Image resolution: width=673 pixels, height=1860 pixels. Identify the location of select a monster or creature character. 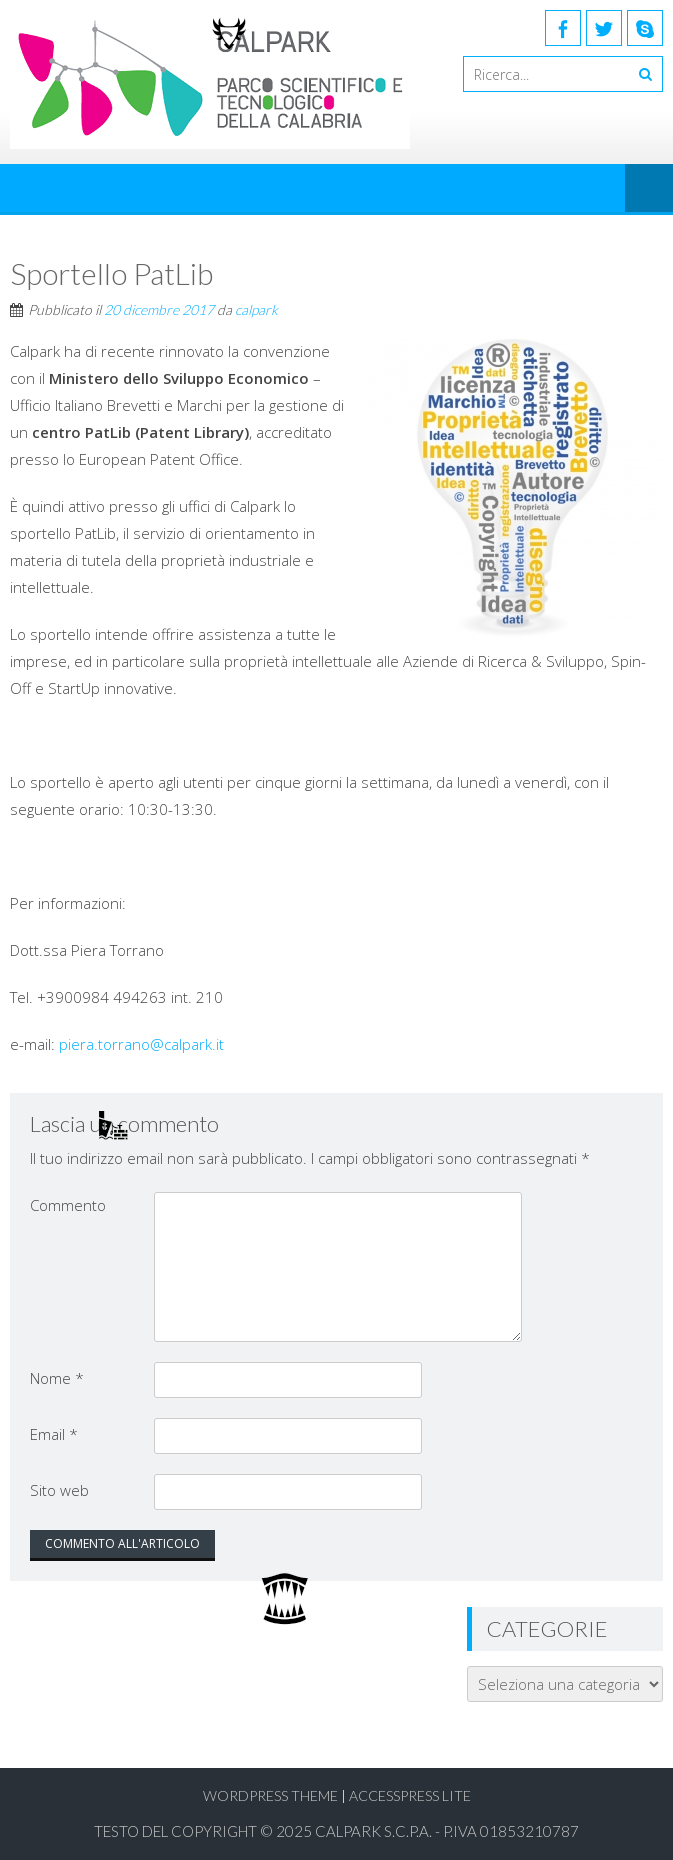
(285, 1598).